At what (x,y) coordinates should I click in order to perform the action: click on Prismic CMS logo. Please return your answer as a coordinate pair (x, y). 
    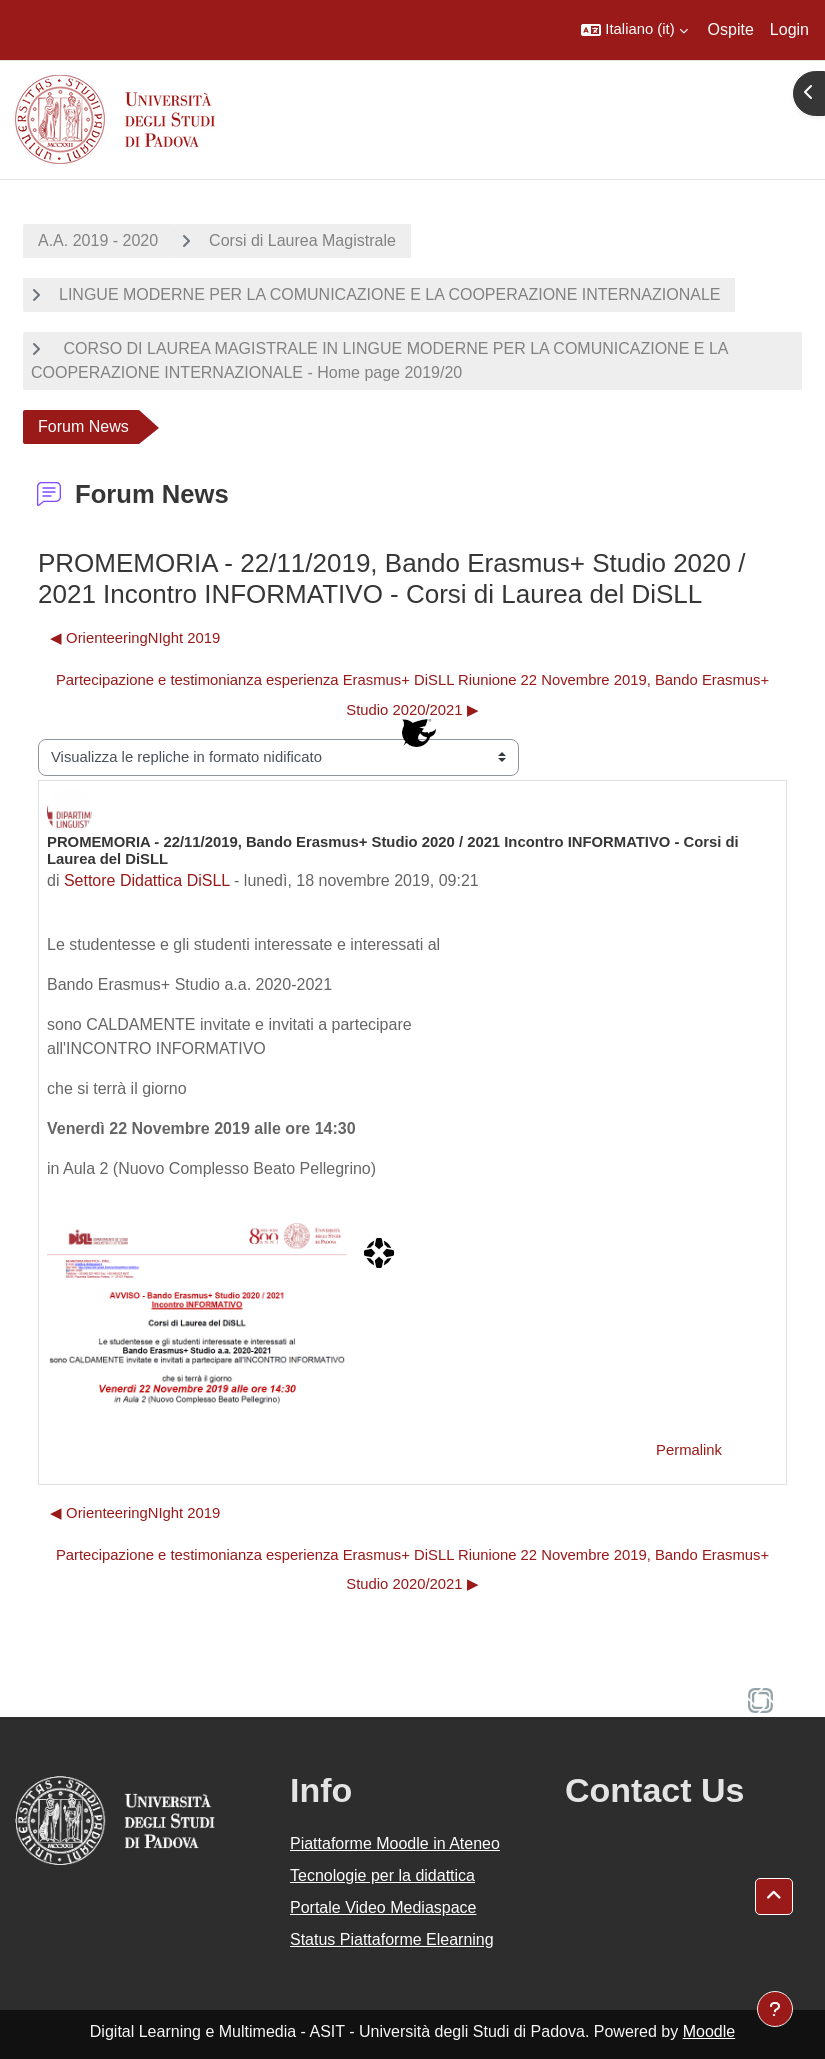
    Looking at the image, I should click on (760, 1700).